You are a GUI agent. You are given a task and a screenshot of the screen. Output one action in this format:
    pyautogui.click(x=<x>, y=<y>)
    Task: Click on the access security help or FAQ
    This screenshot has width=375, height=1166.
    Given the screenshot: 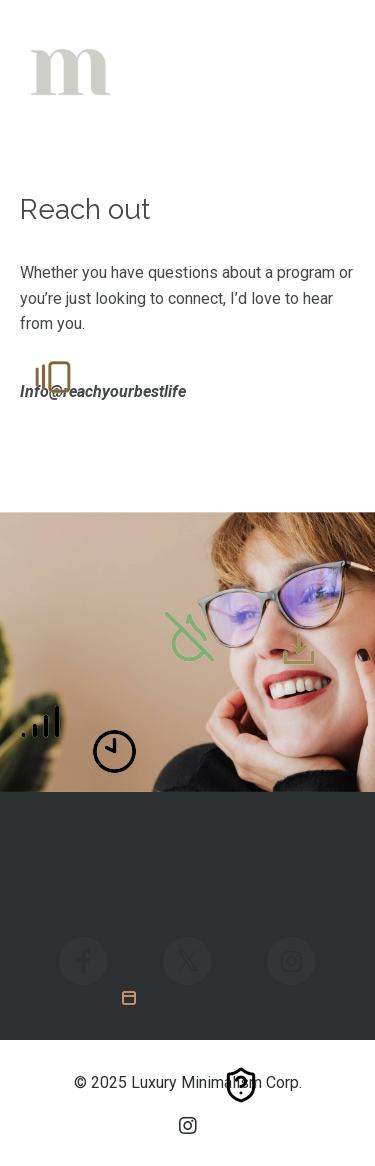 What is the action you would take?
    pyautogui.click(x=241, y=1085)
    